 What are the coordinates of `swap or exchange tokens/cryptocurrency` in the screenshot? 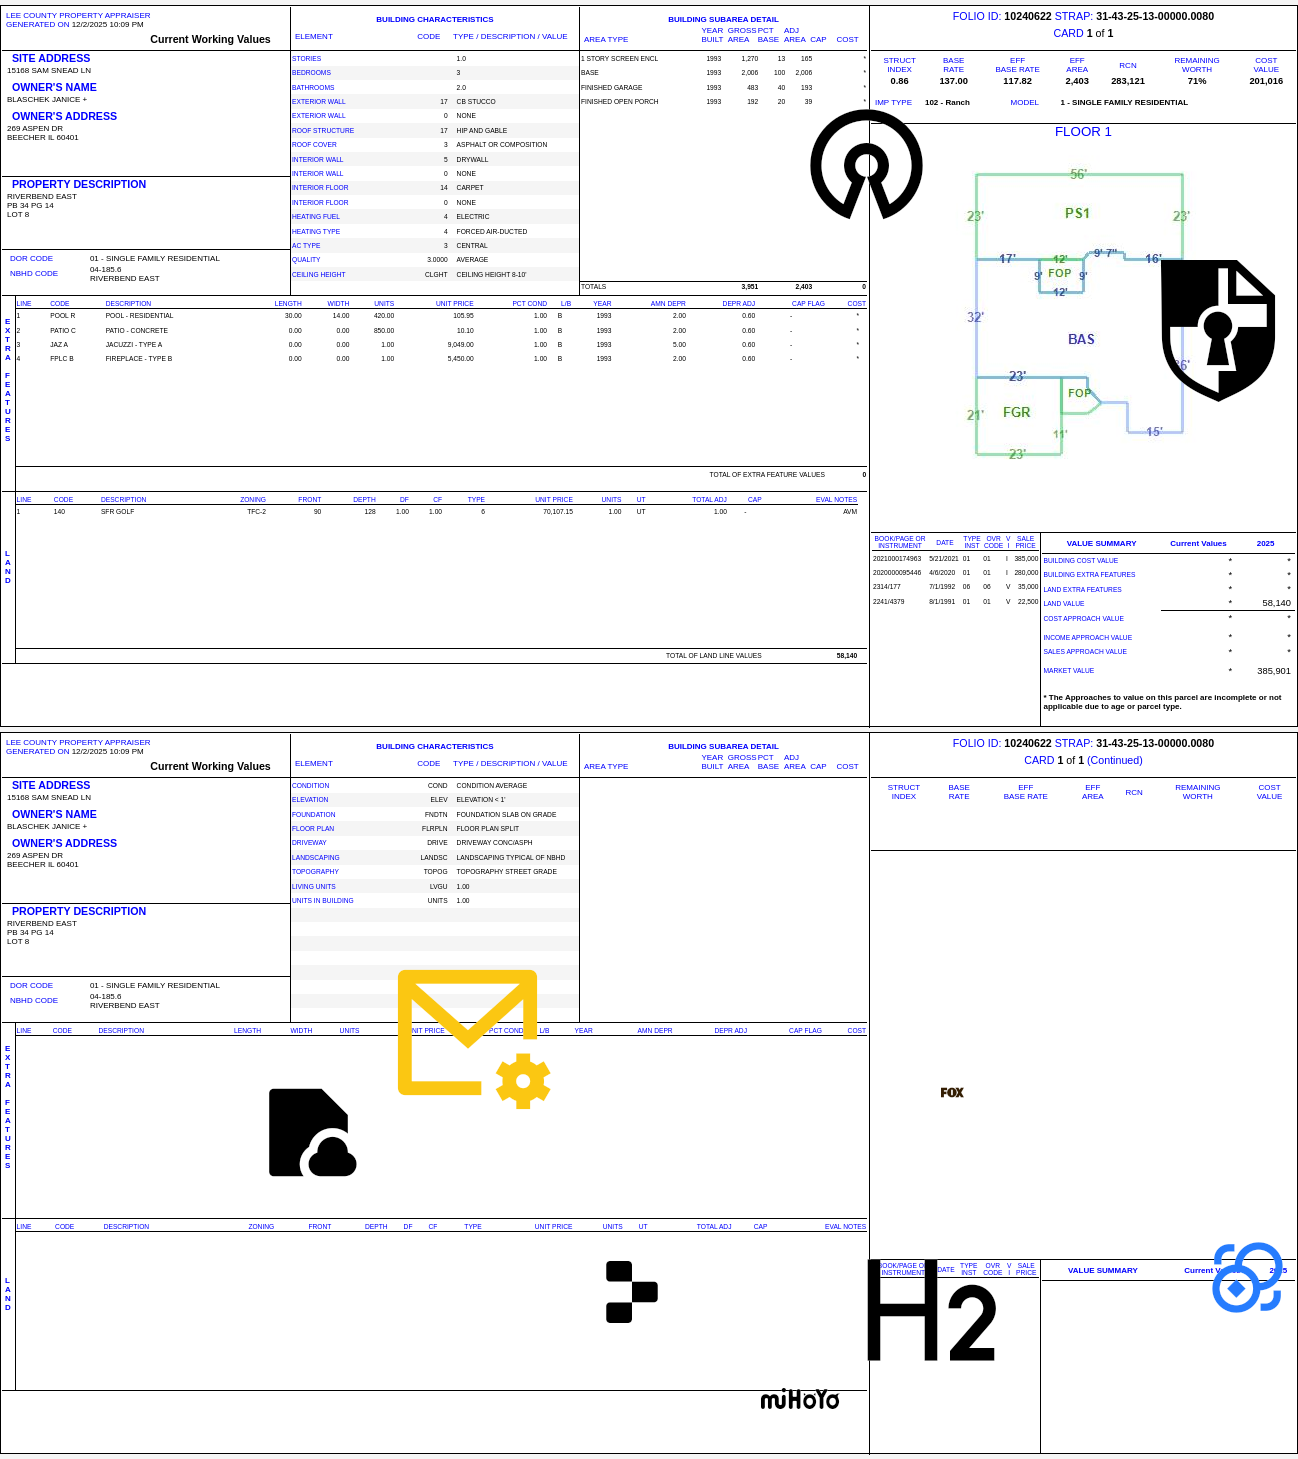 It's located at (1247, 1277).